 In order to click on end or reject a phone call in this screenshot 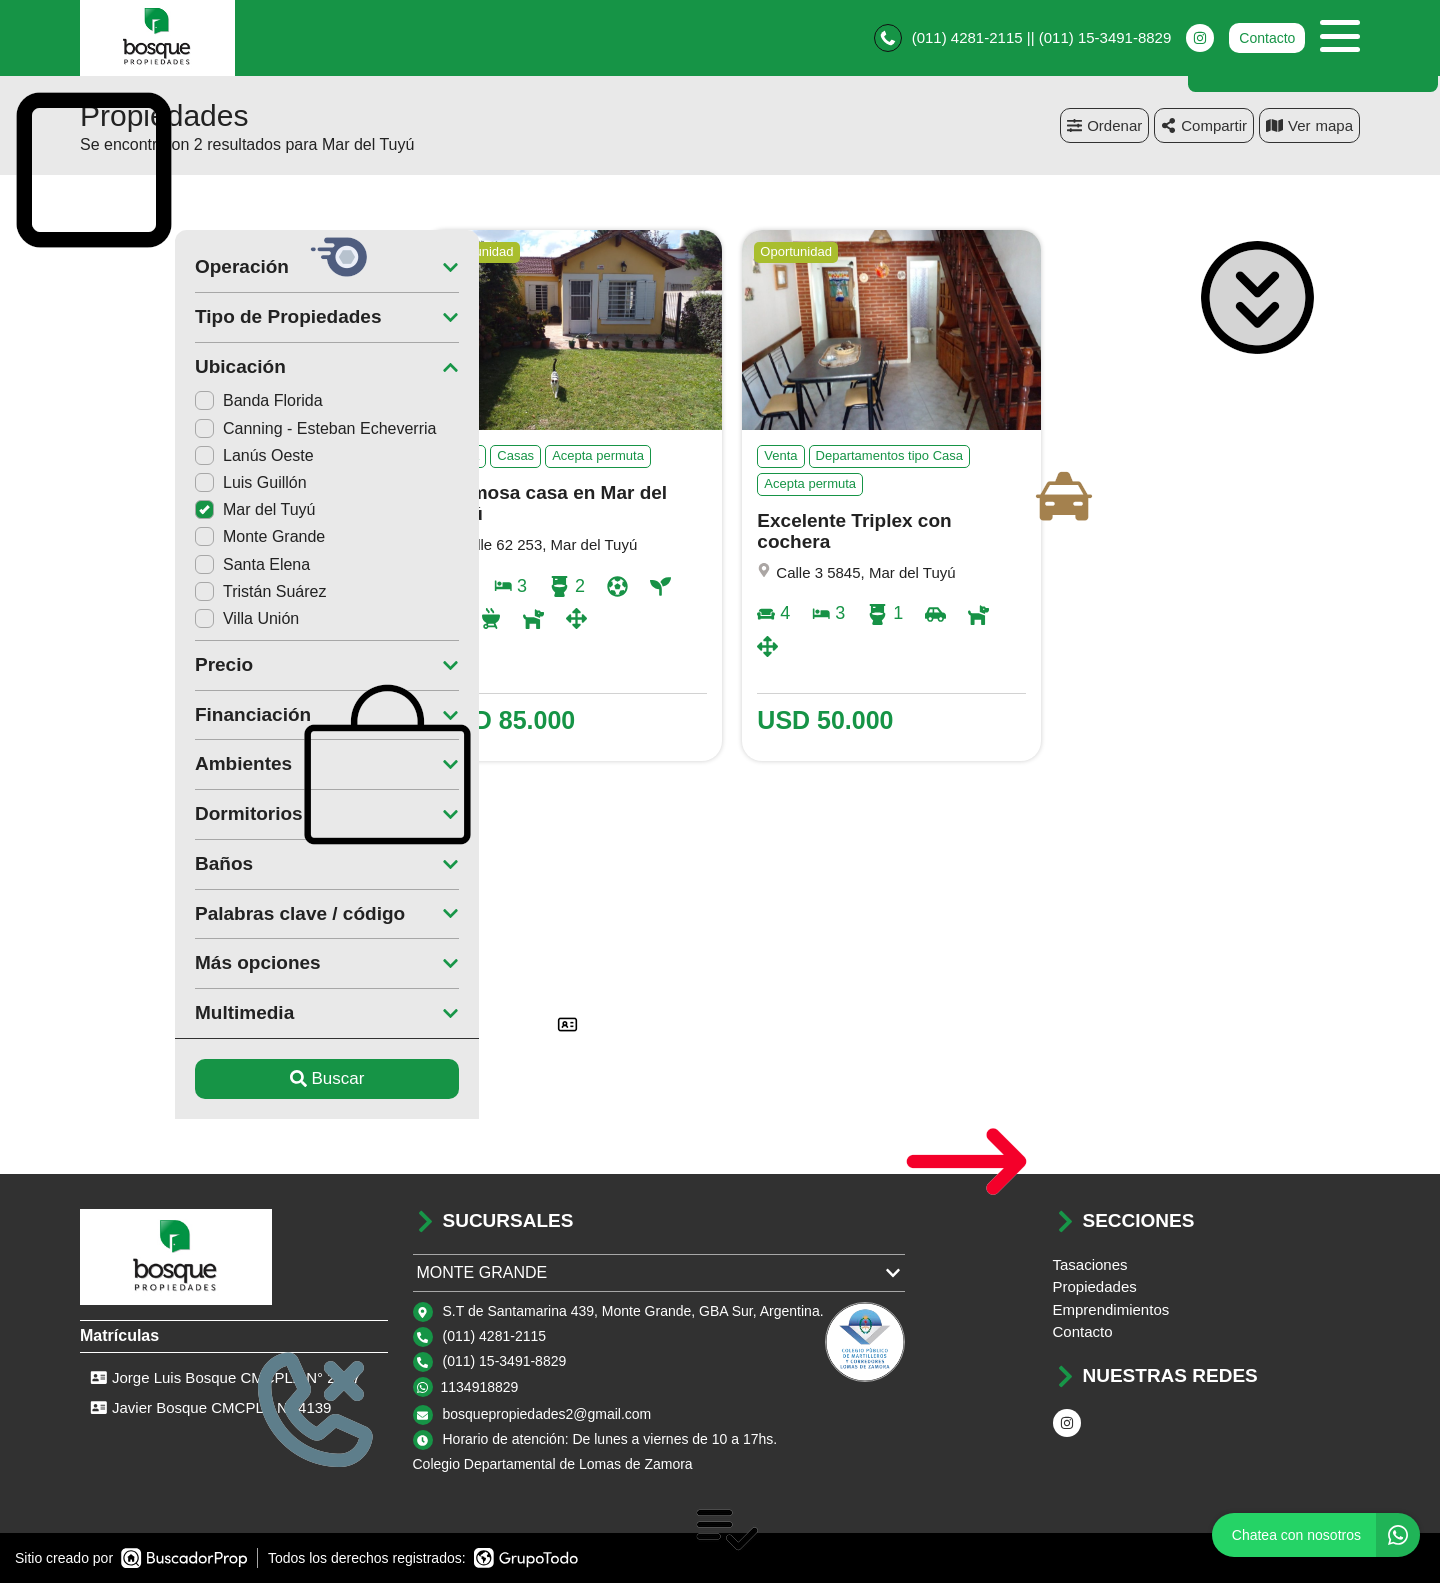, I will do `click(317, 1407)`.